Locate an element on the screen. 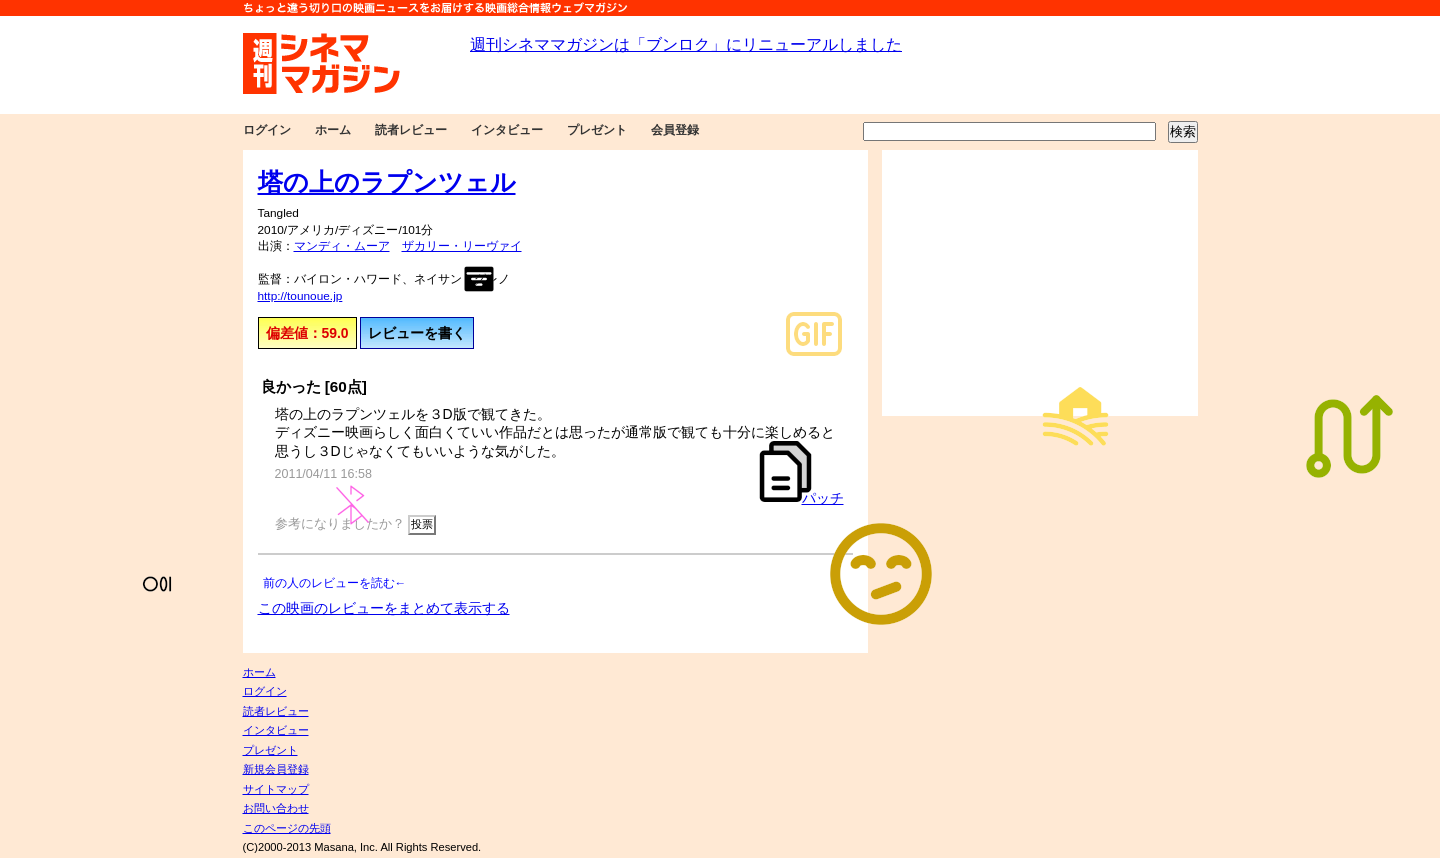 The height and width of the screenshot is (858, 1440). filter or sort content is located at coordinates (479, 279).